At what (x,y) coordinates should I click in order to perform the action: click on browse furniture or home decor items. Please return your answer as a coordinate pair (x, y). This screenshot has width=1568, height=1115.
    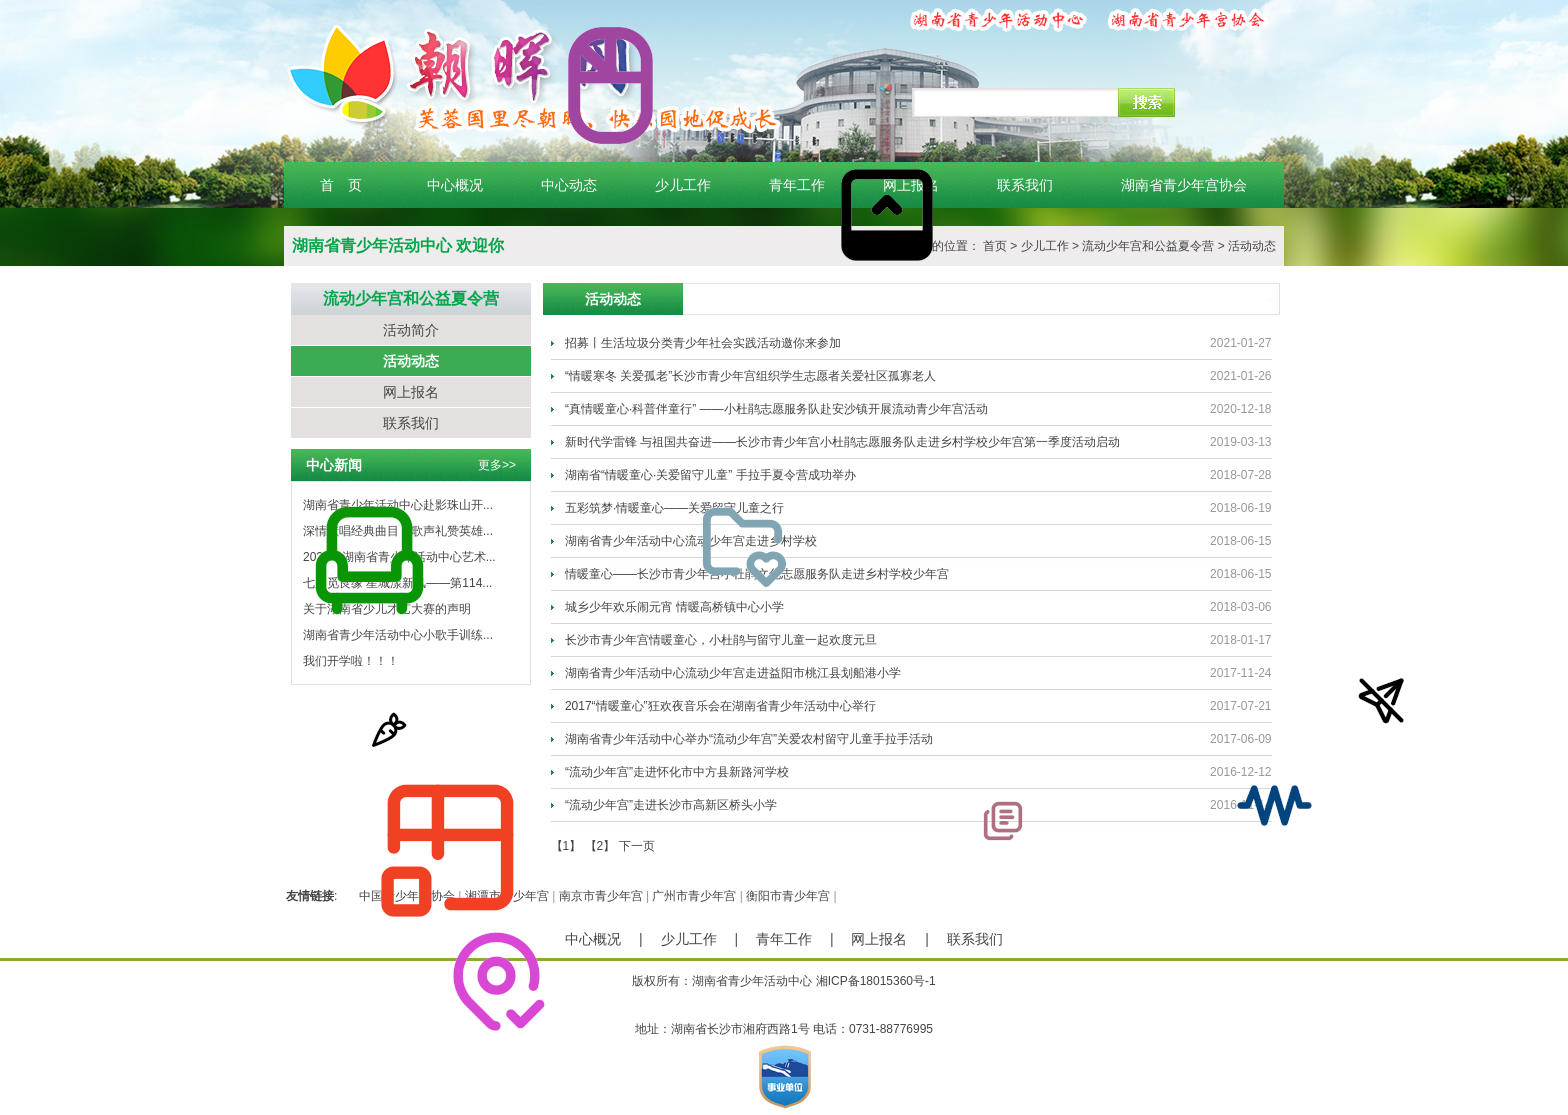
    Looking at the image, I should click on (369, 560).